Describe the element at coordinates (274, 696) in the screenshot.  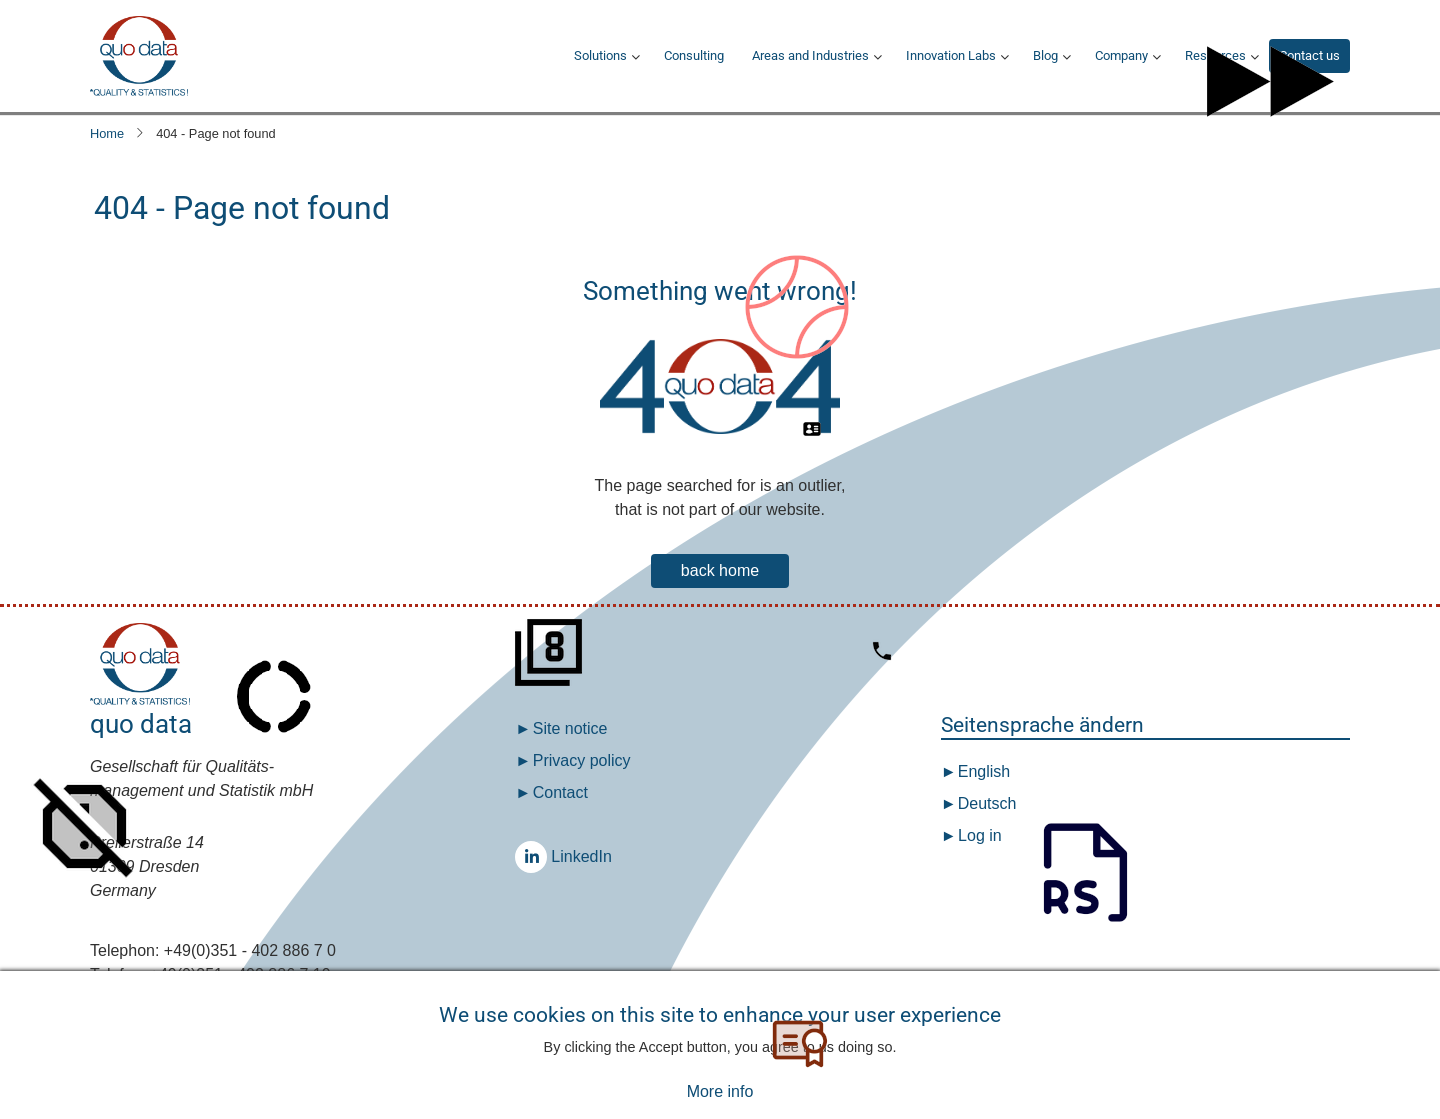
I see `loading or processing in progress` at that location.